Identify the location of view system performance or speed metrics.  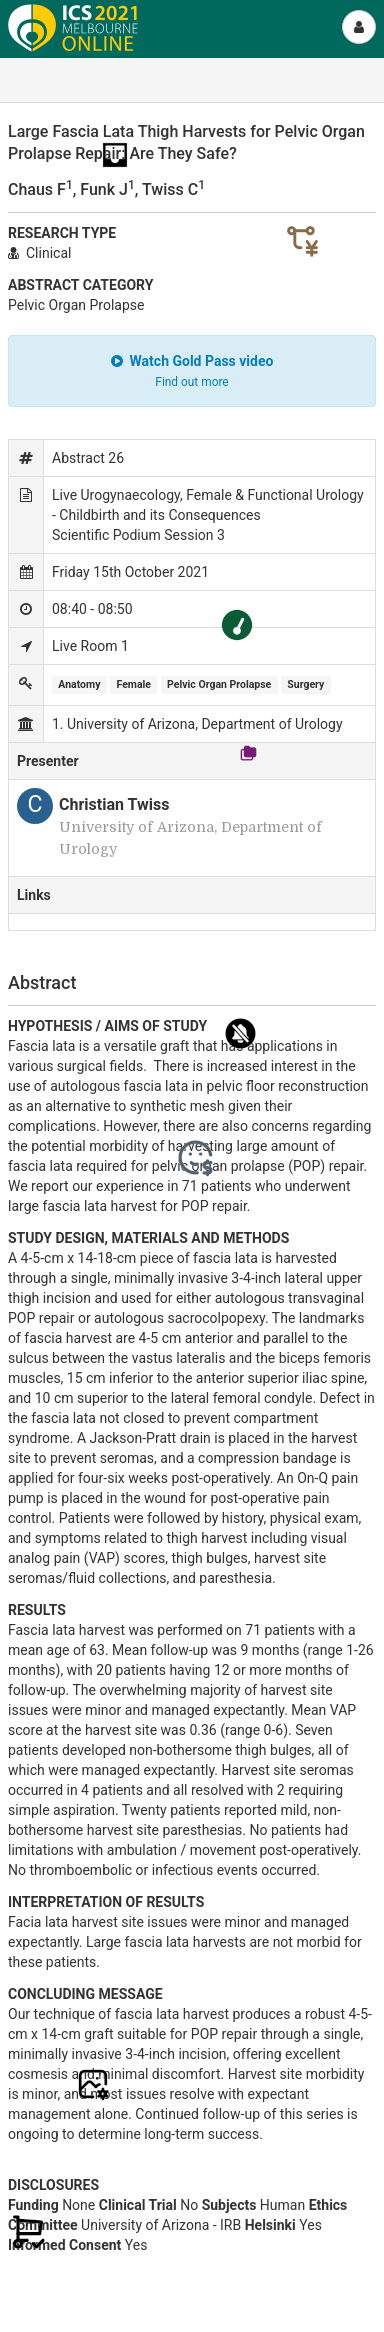
(237, 625).